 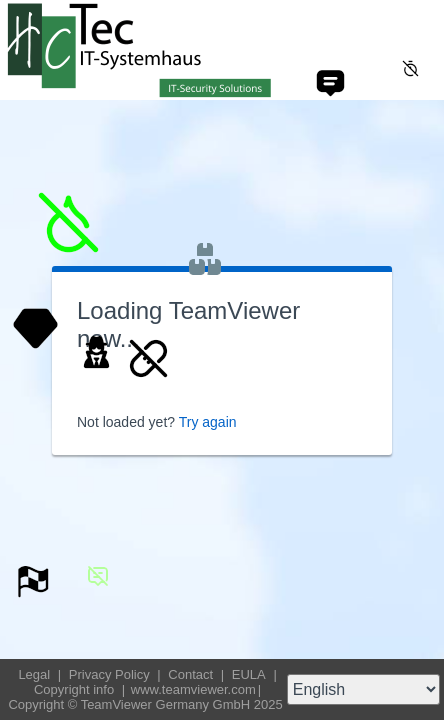 What do you see at coordinates (96, 352) in the screenshot?
I see `access incognito or private browsing mode` at bounding box center [96, 352].